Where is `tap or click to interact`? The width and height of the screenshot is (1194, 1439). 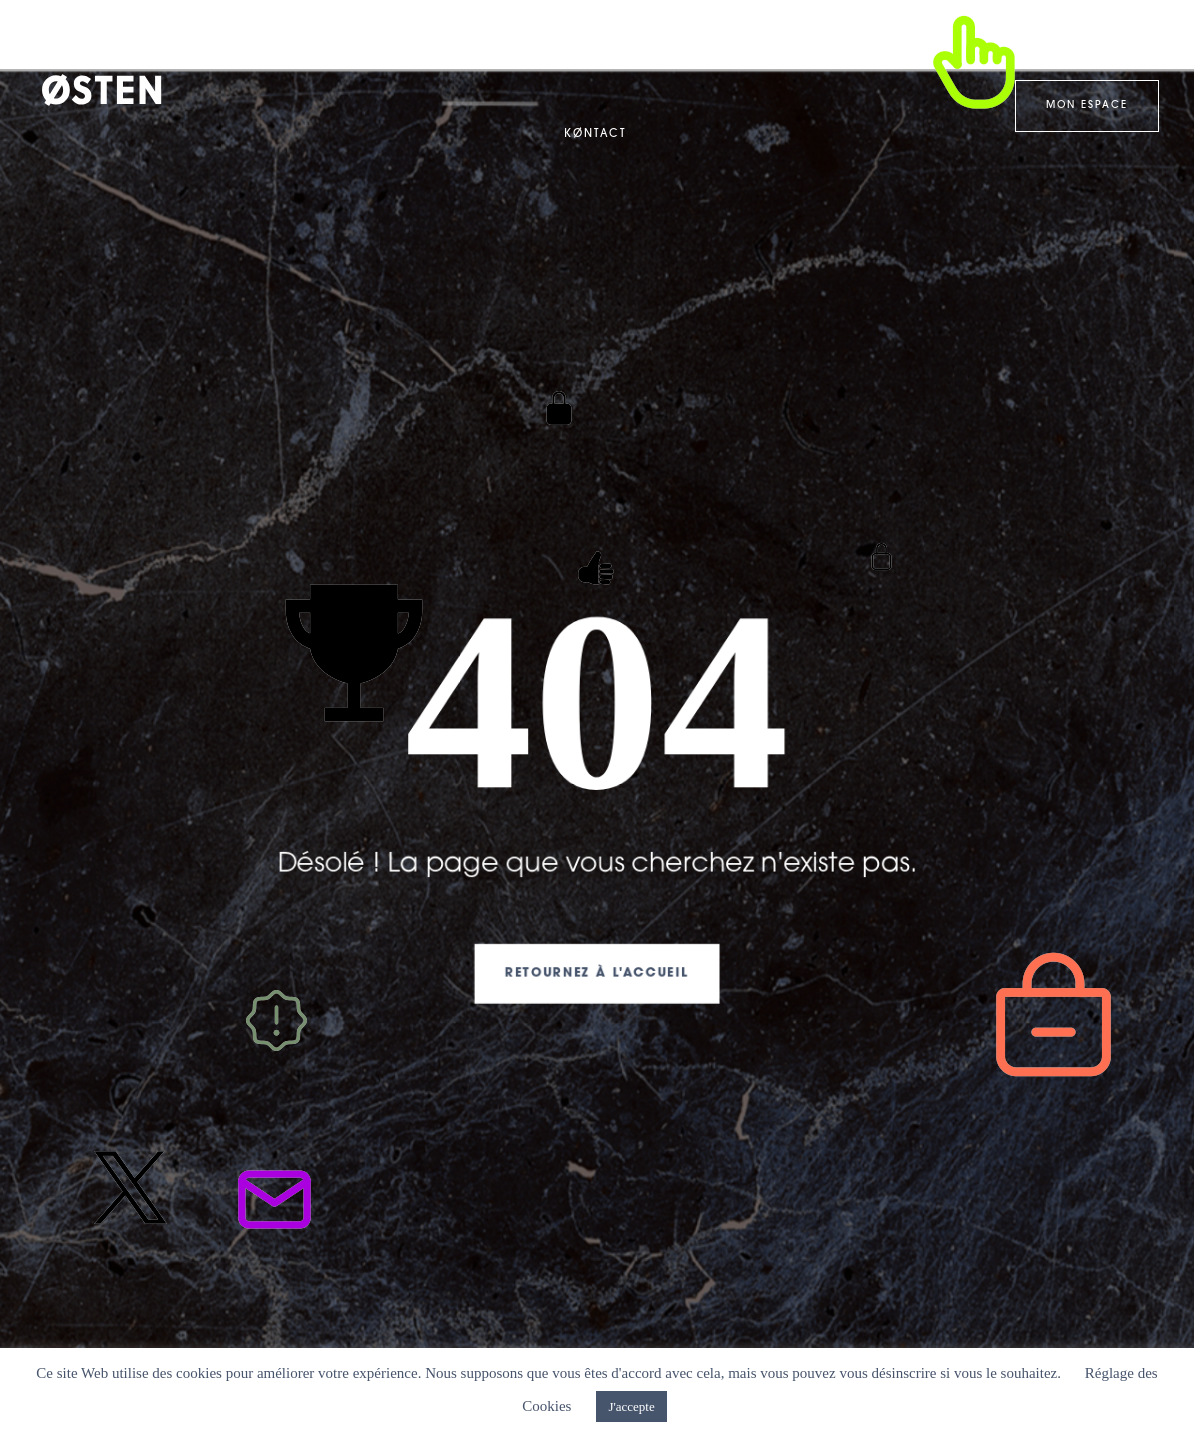
tap or click to interact is located at coordinates (975, 60).